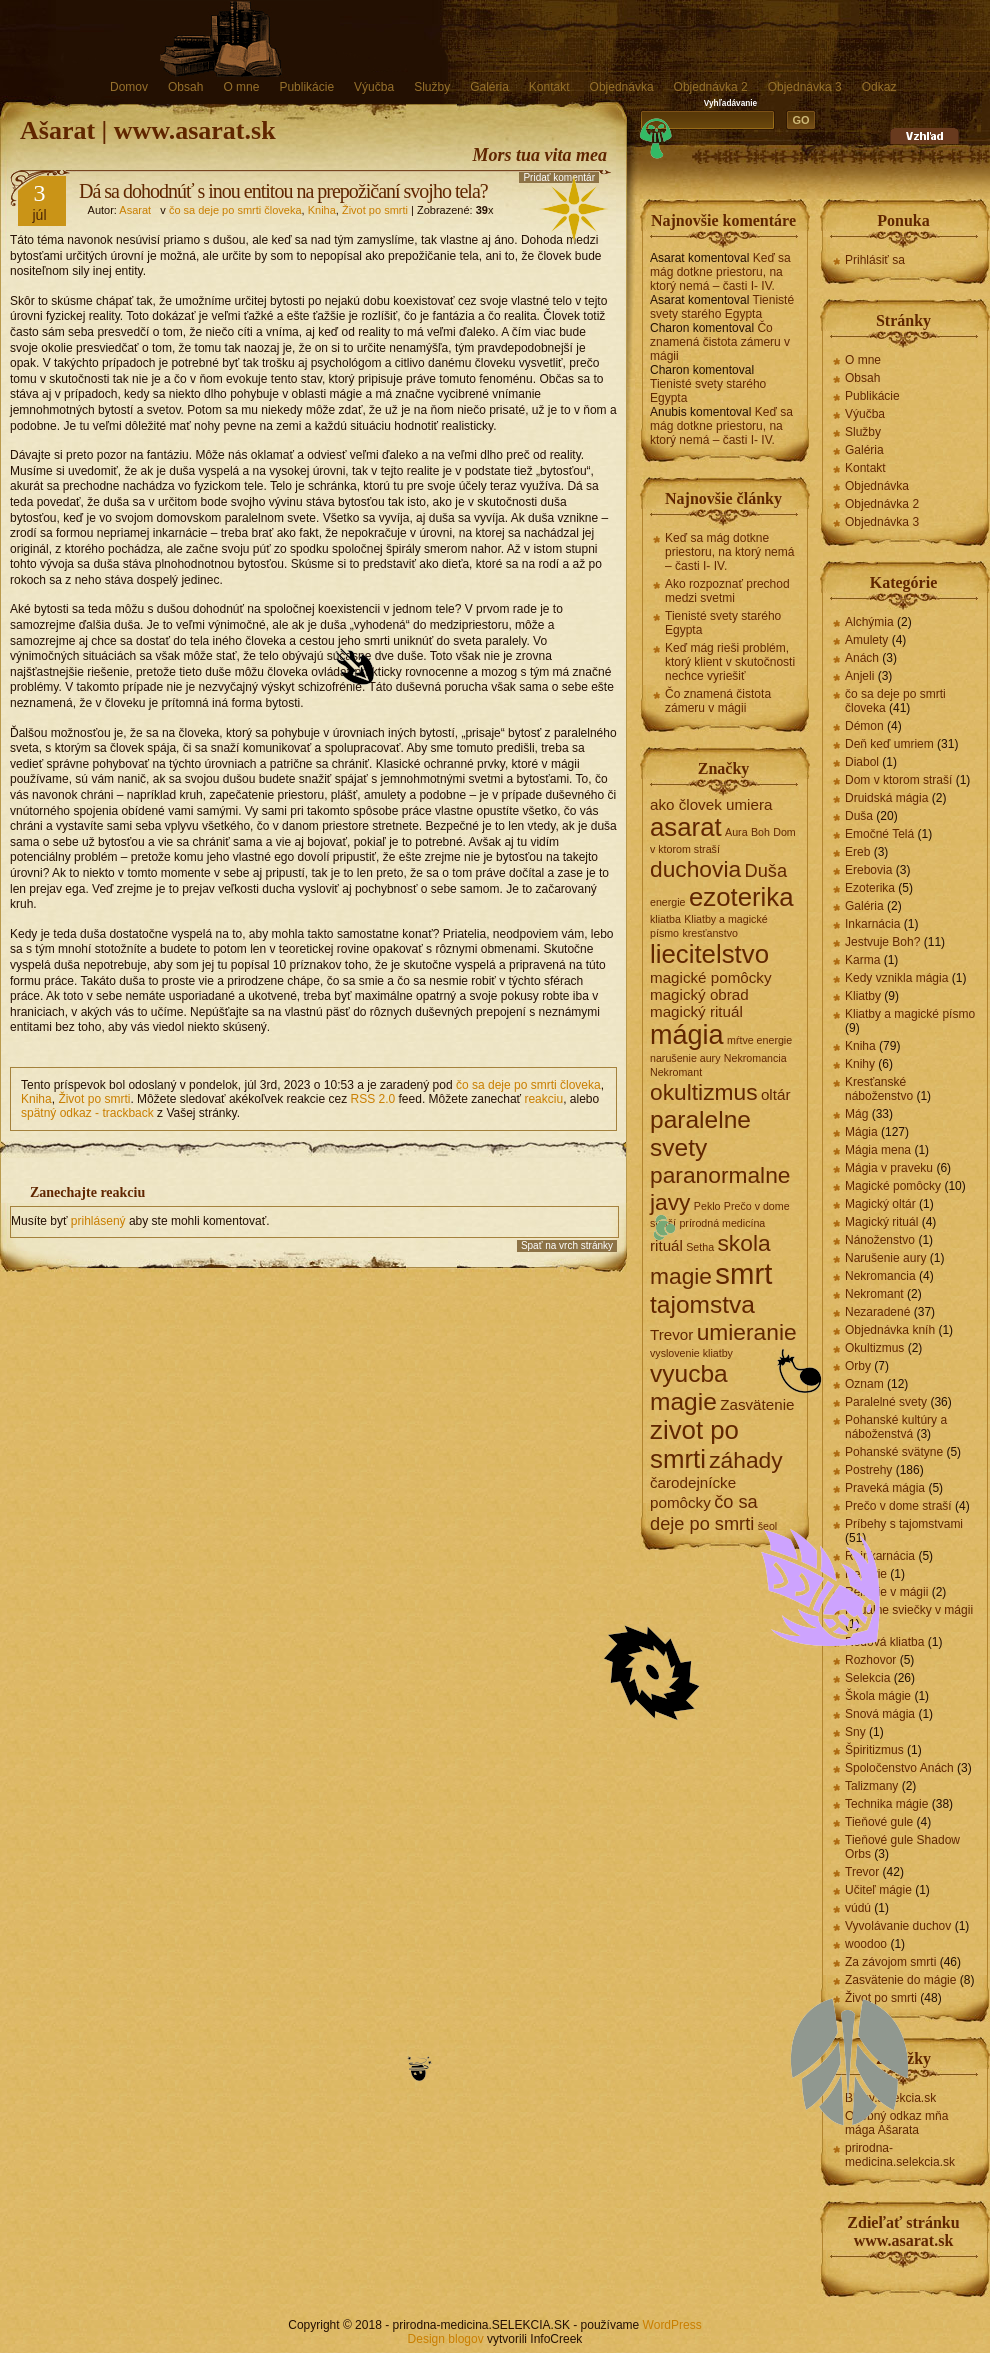  Describe the element at coordinates (820, 1587) in the screenshot. I see `activate armor-piercing attack ability` at that location.